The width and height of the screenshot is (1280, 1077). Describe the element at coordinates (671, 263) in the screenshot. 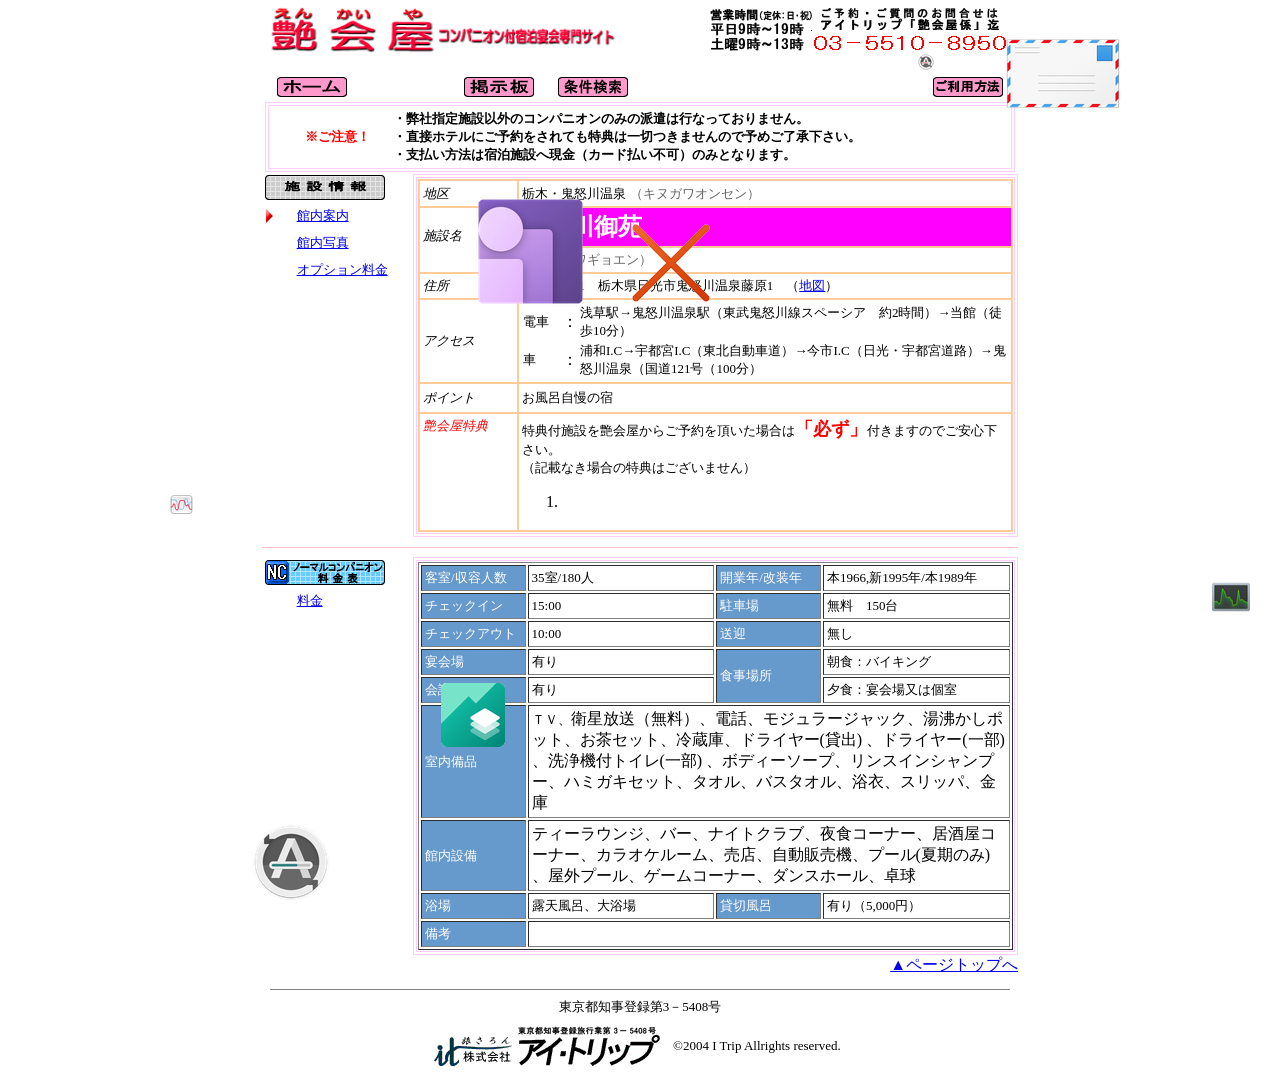

I see `delete or remove an item` at that location.